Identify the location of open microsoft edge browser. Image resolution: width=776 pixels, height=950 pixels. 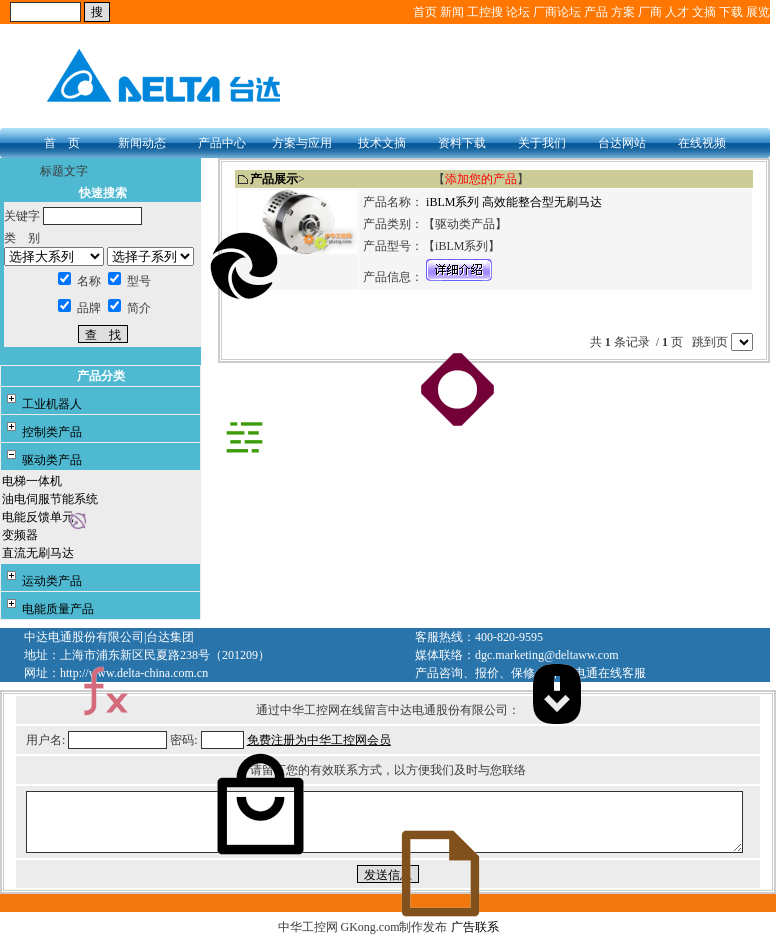
(244, 266).